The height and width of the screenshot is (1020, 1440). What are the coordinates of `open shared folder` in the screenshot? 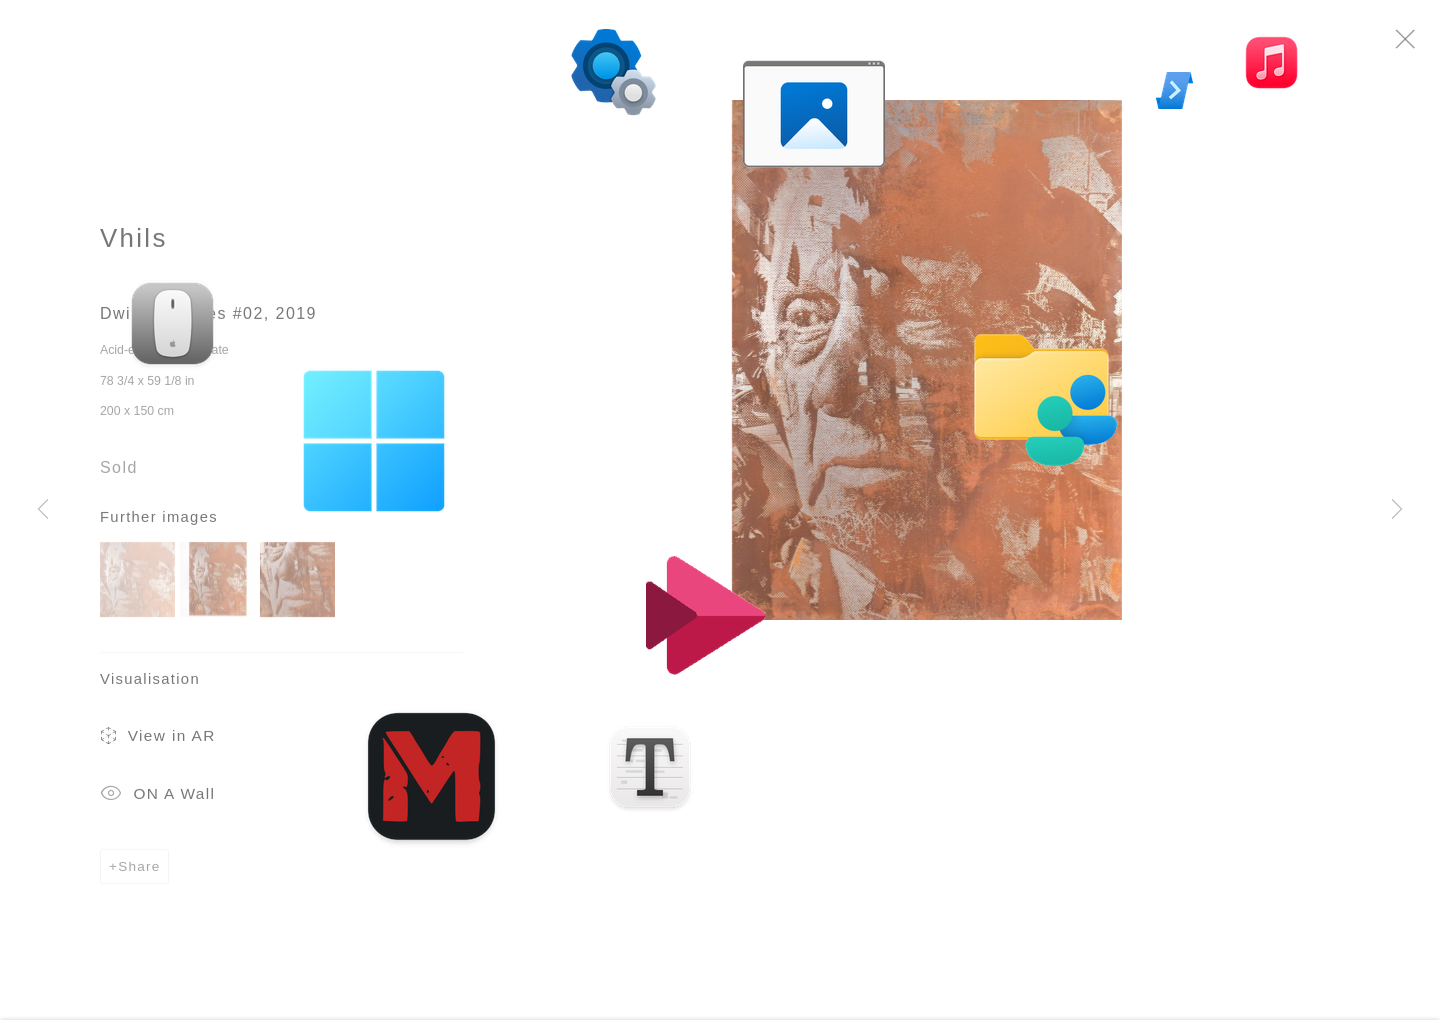 It's located at (1041, 390).